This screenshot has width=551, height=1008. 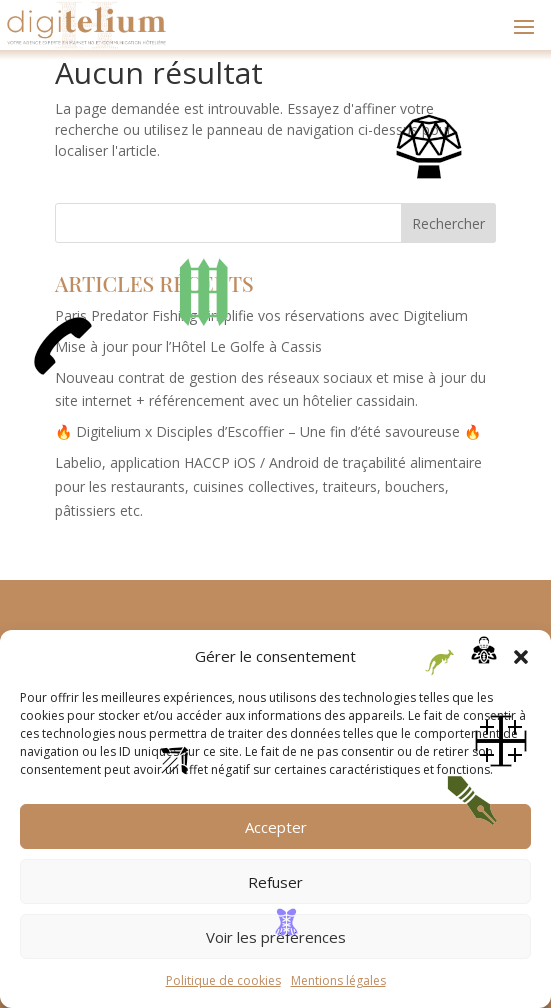 I want to click on religious or faith-based content indicator, so click(x=501, y=741).